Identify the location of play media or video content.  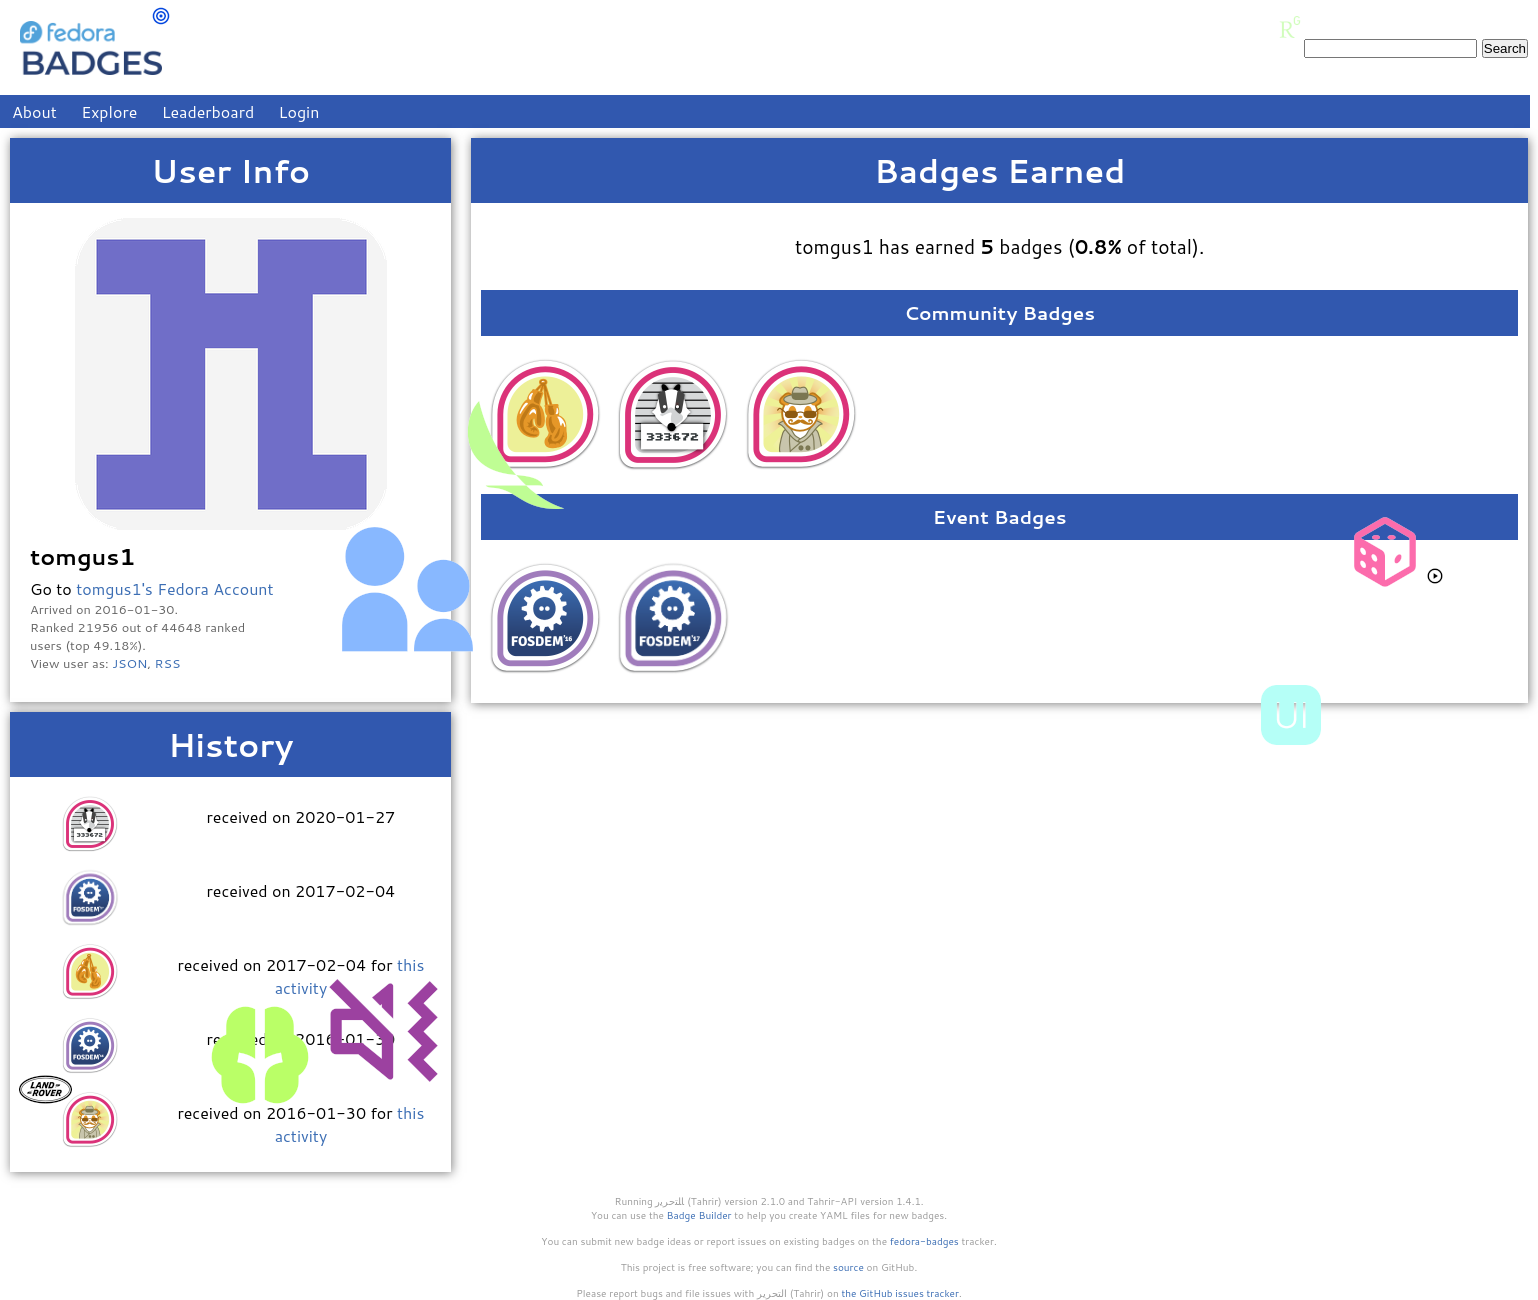
(1435, 576).